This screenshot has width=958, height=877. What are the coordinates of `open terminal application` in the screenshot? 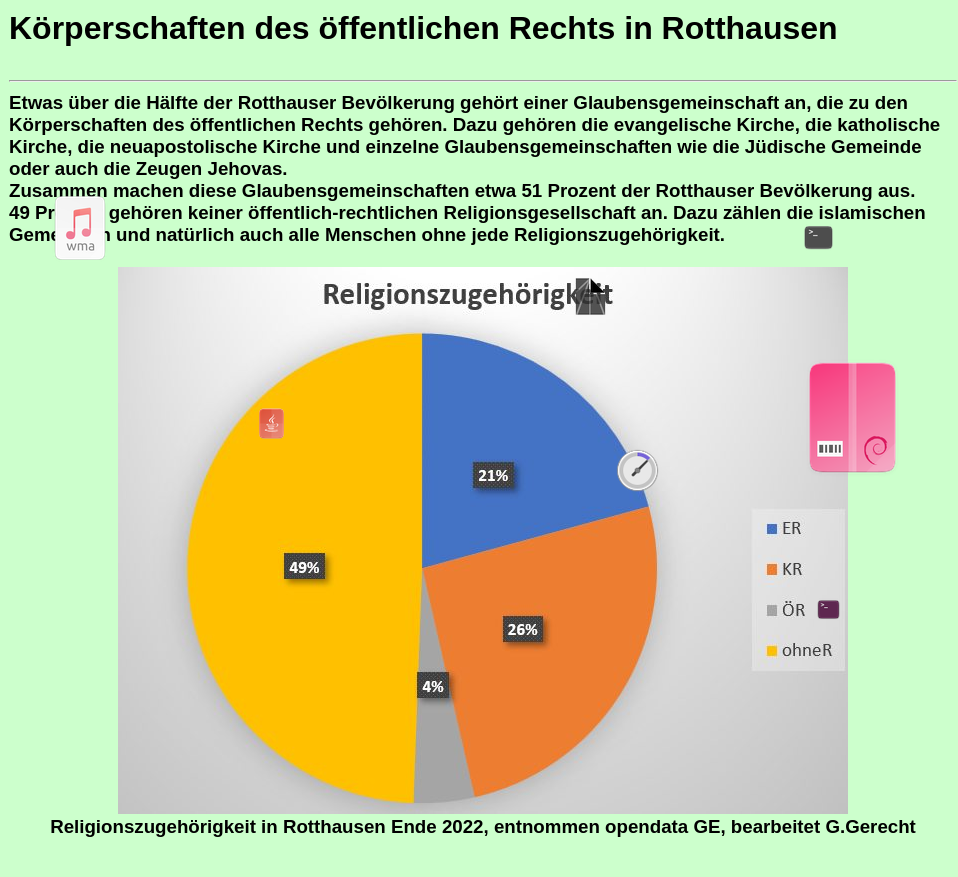 It's located at (828, 609).